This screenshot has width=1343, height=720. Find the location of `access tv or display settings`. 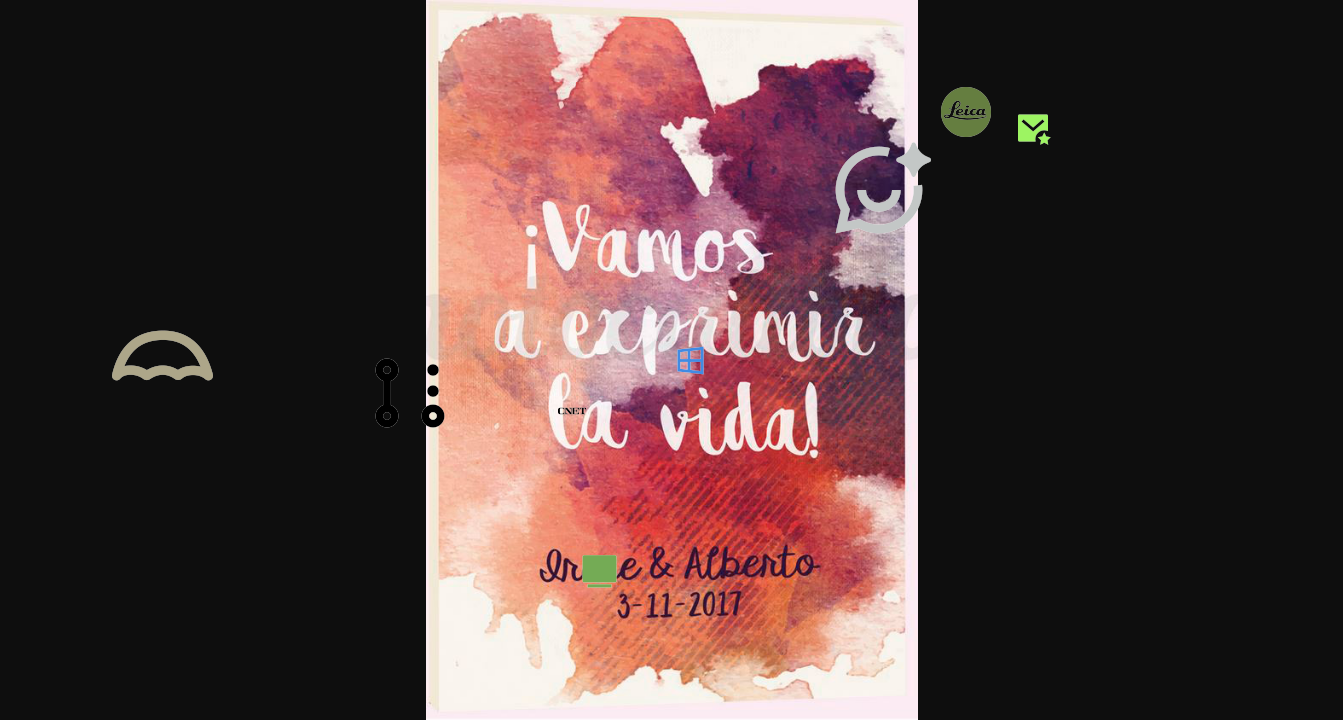

access tv or display settings is located at coordinates (599, 570).